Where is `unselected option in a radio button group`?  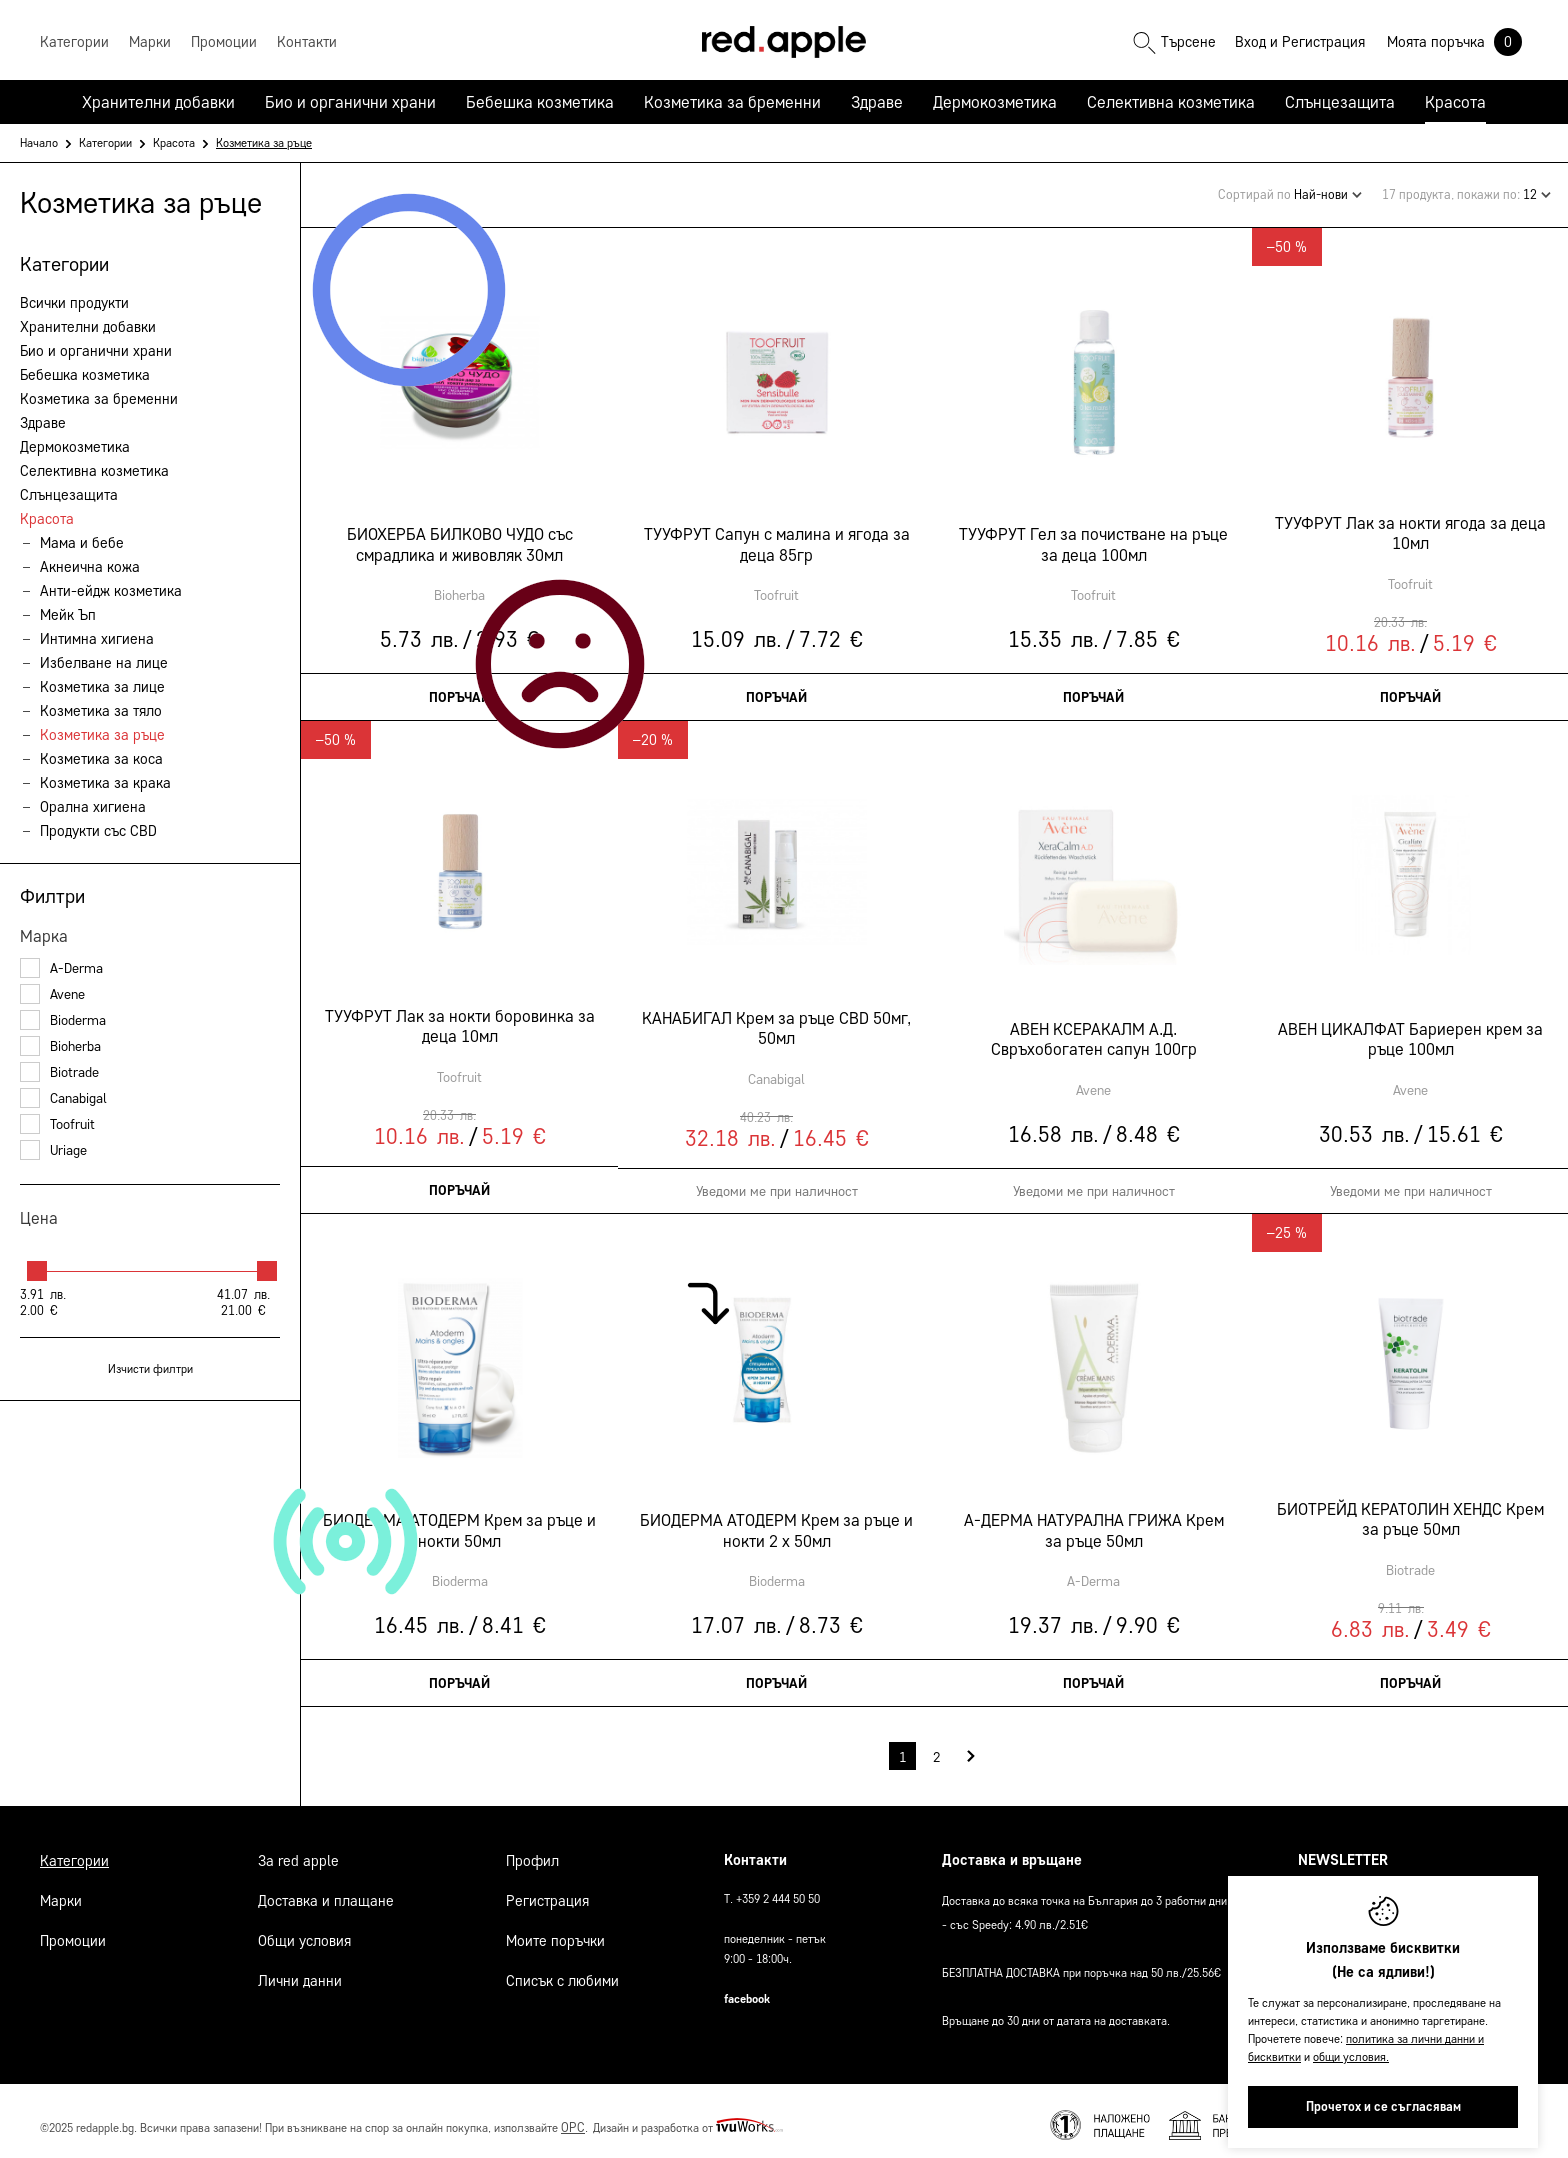
unselected option in a radio button group is located at coordinates (409, 290).